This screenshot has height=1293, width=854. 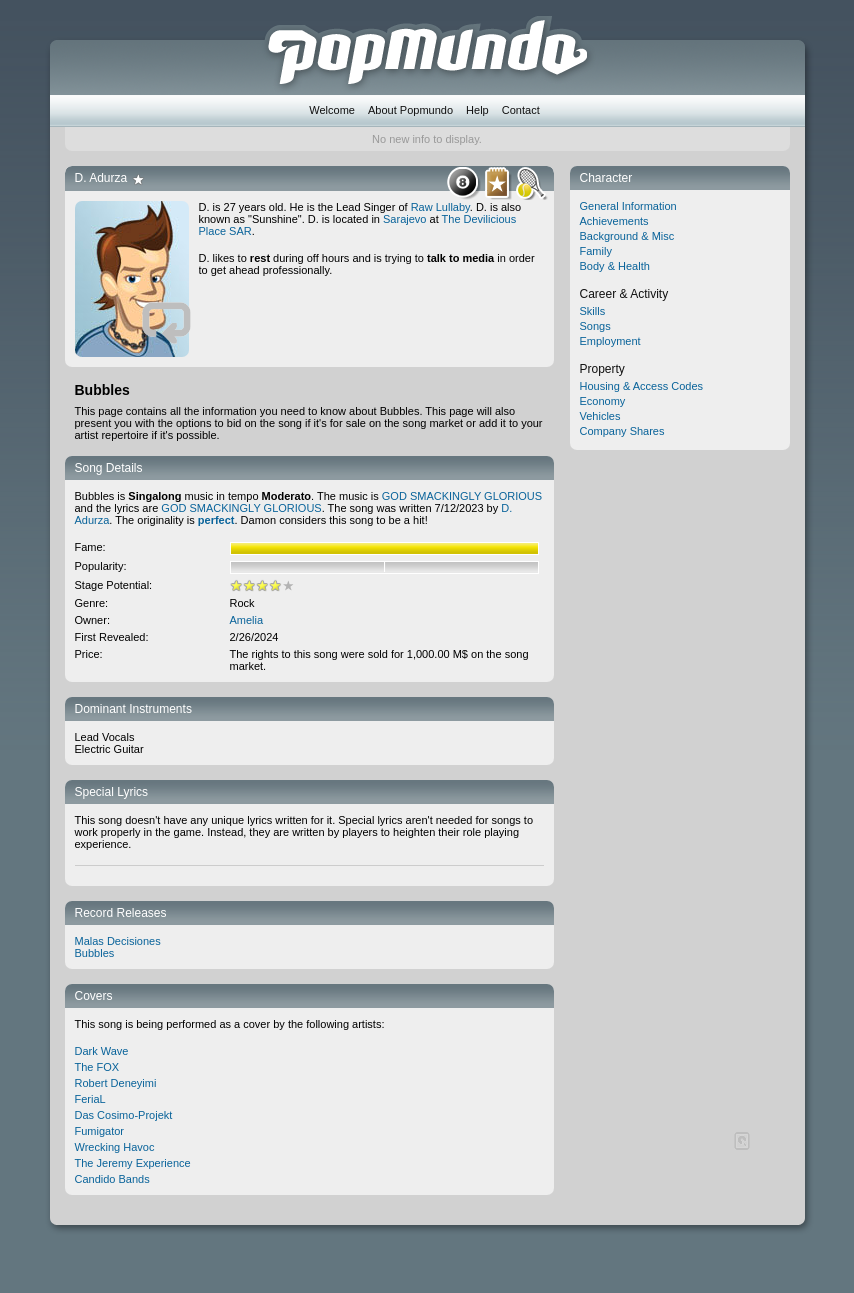 What do you see at coordinates (166, 319) in the screenshot?
I see `enable repeat mode for current playlist` at bounding box center [166, 319].